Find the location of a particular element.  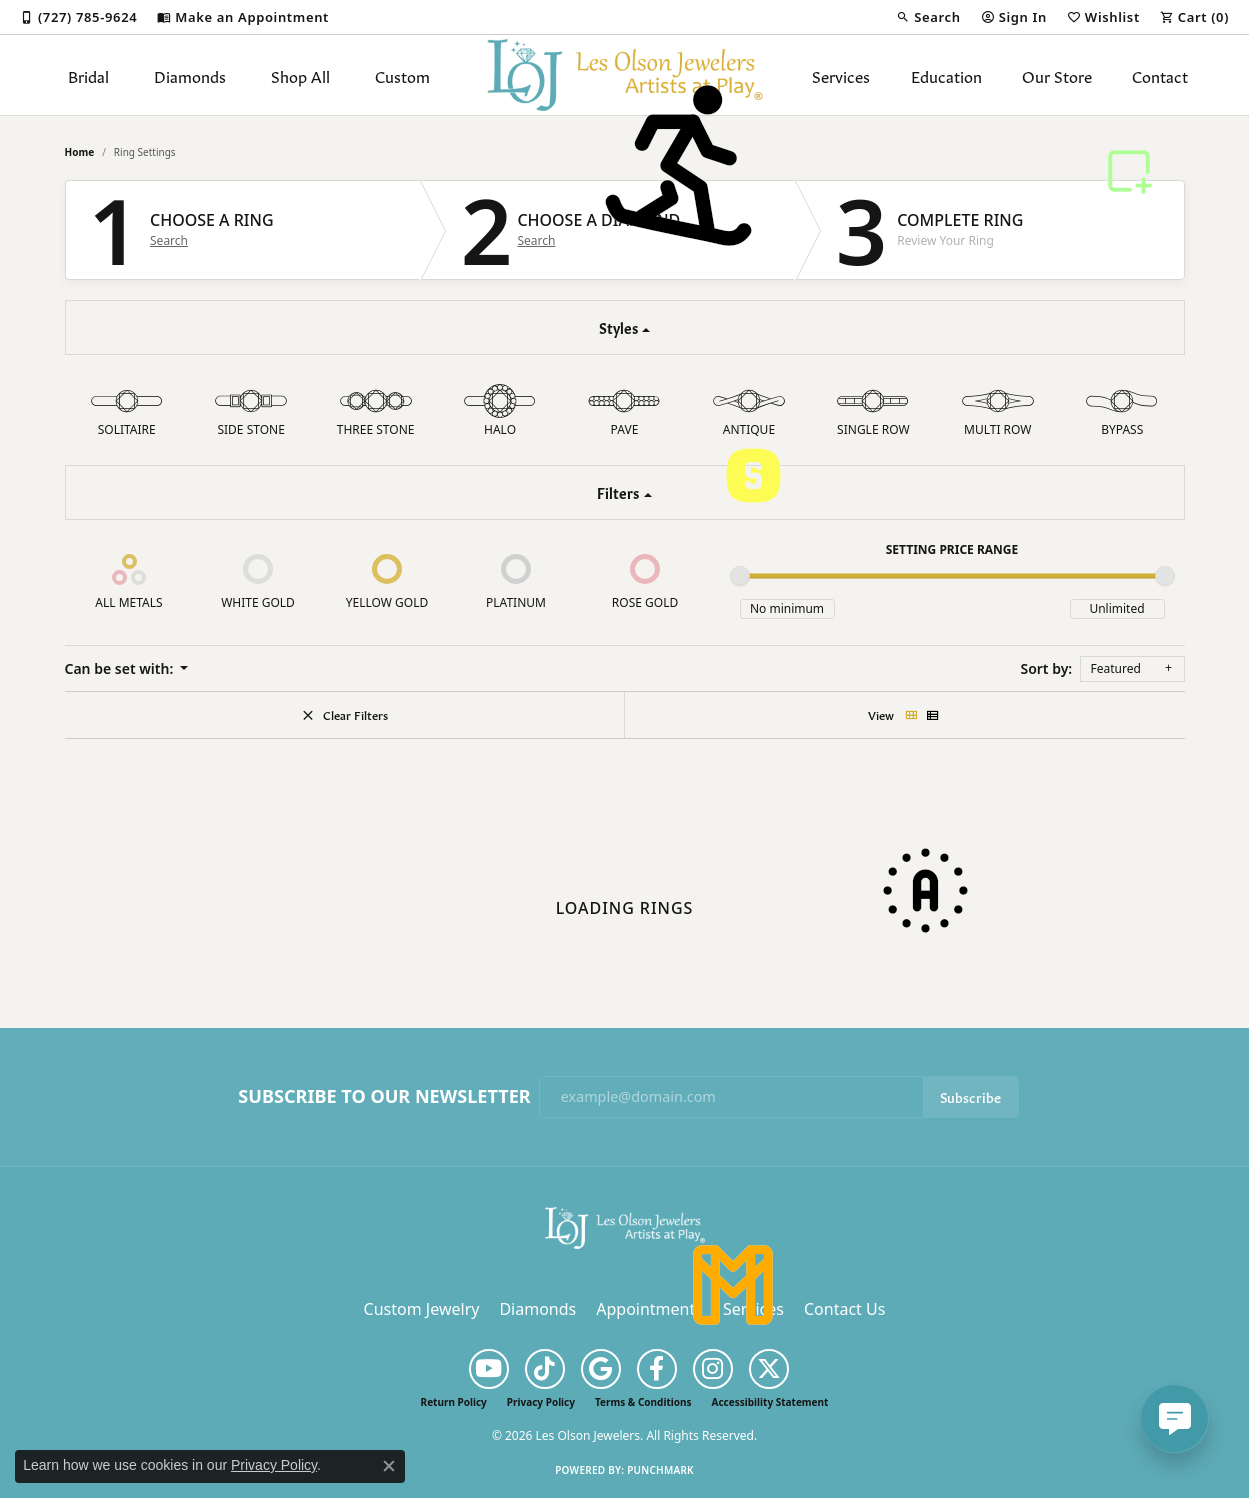

indicates a word or item starting with "S" is located at coordinates (753, 475).